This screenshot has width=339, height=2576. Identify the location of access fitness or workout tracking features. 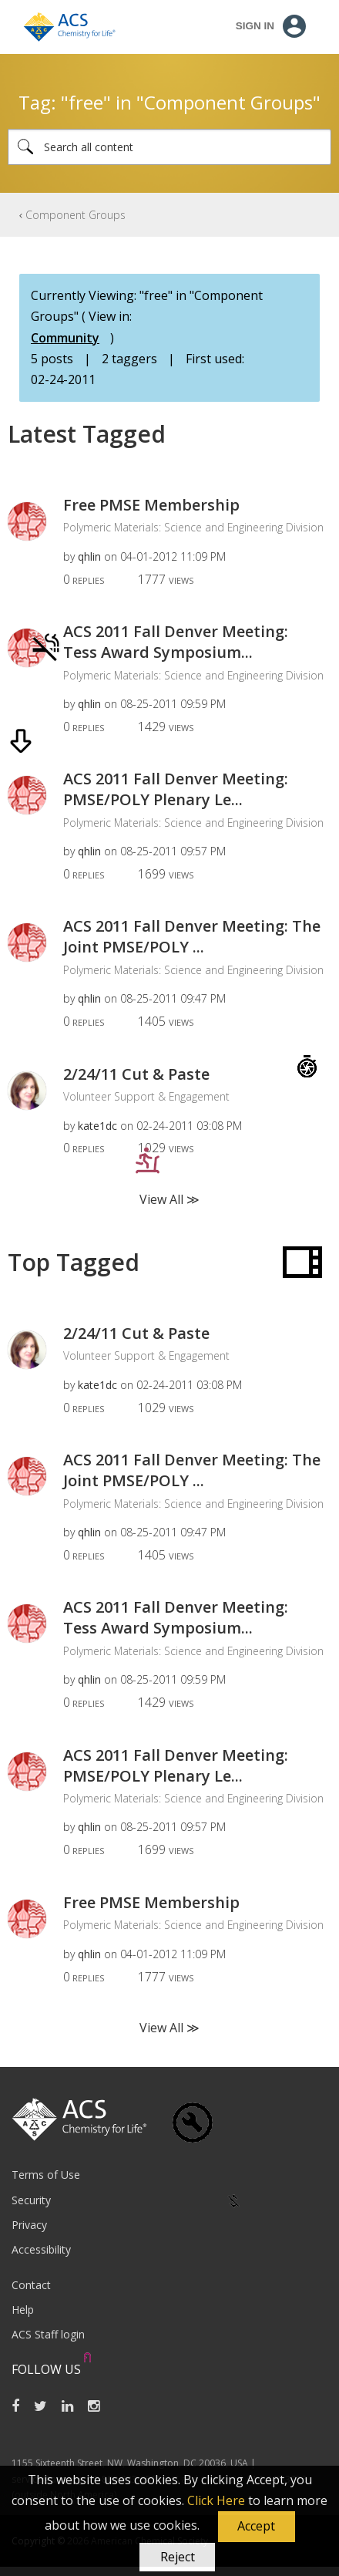
(147, 1160).